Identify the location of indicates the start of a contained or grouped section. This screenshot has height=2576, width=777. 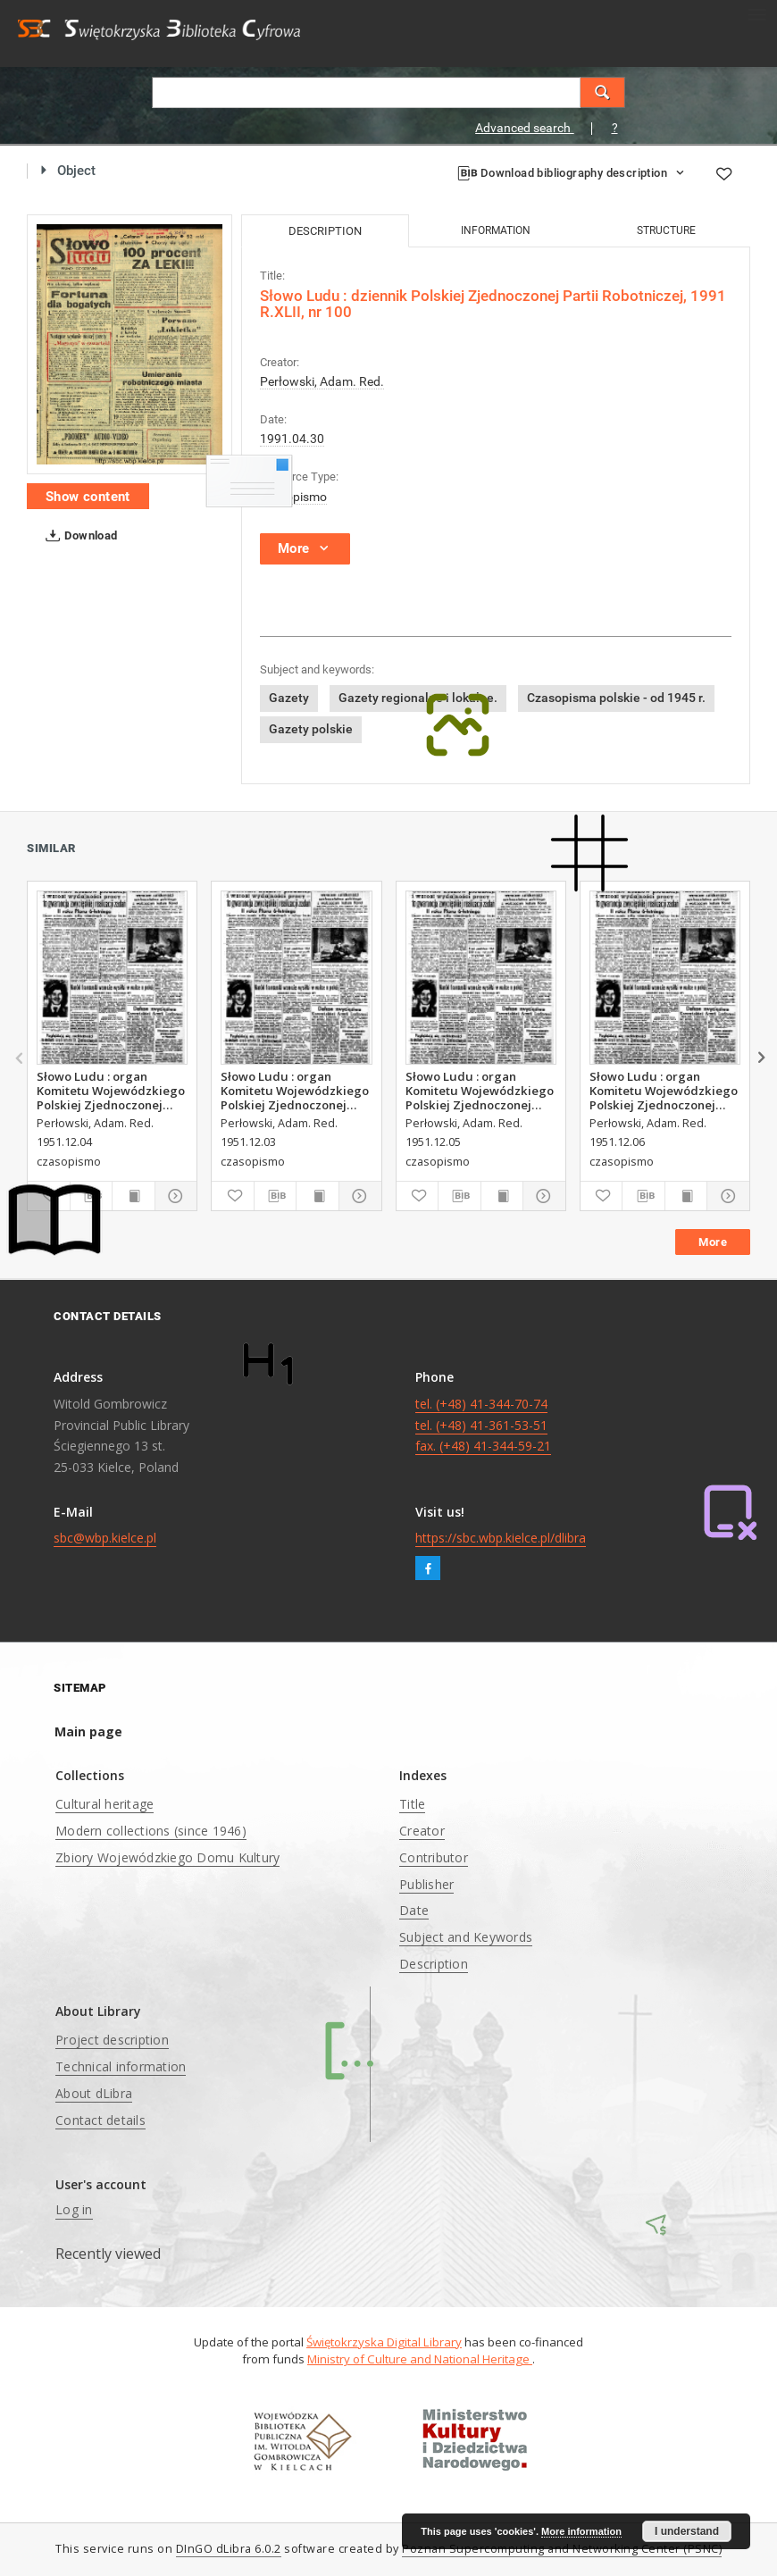
(351, 2051).